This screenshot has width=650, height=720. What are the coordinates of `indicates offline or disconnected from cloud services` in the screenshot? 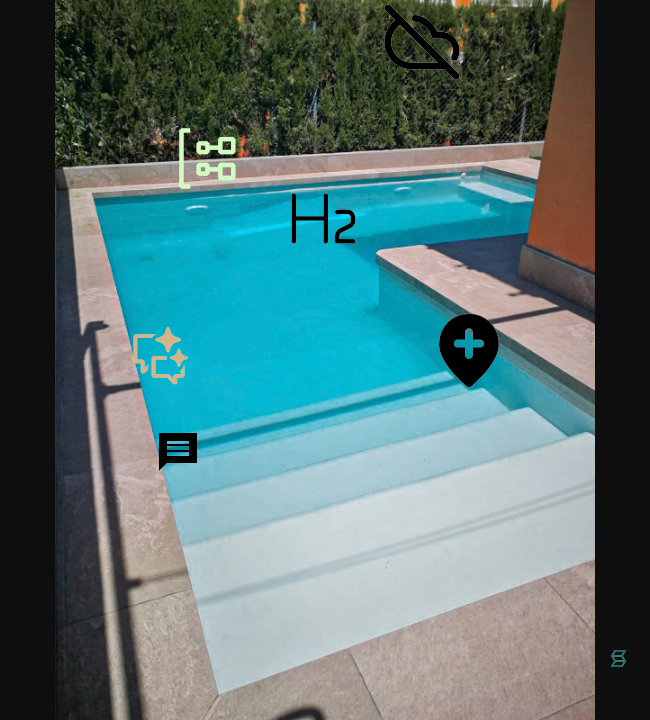 It's located at (422, 42).